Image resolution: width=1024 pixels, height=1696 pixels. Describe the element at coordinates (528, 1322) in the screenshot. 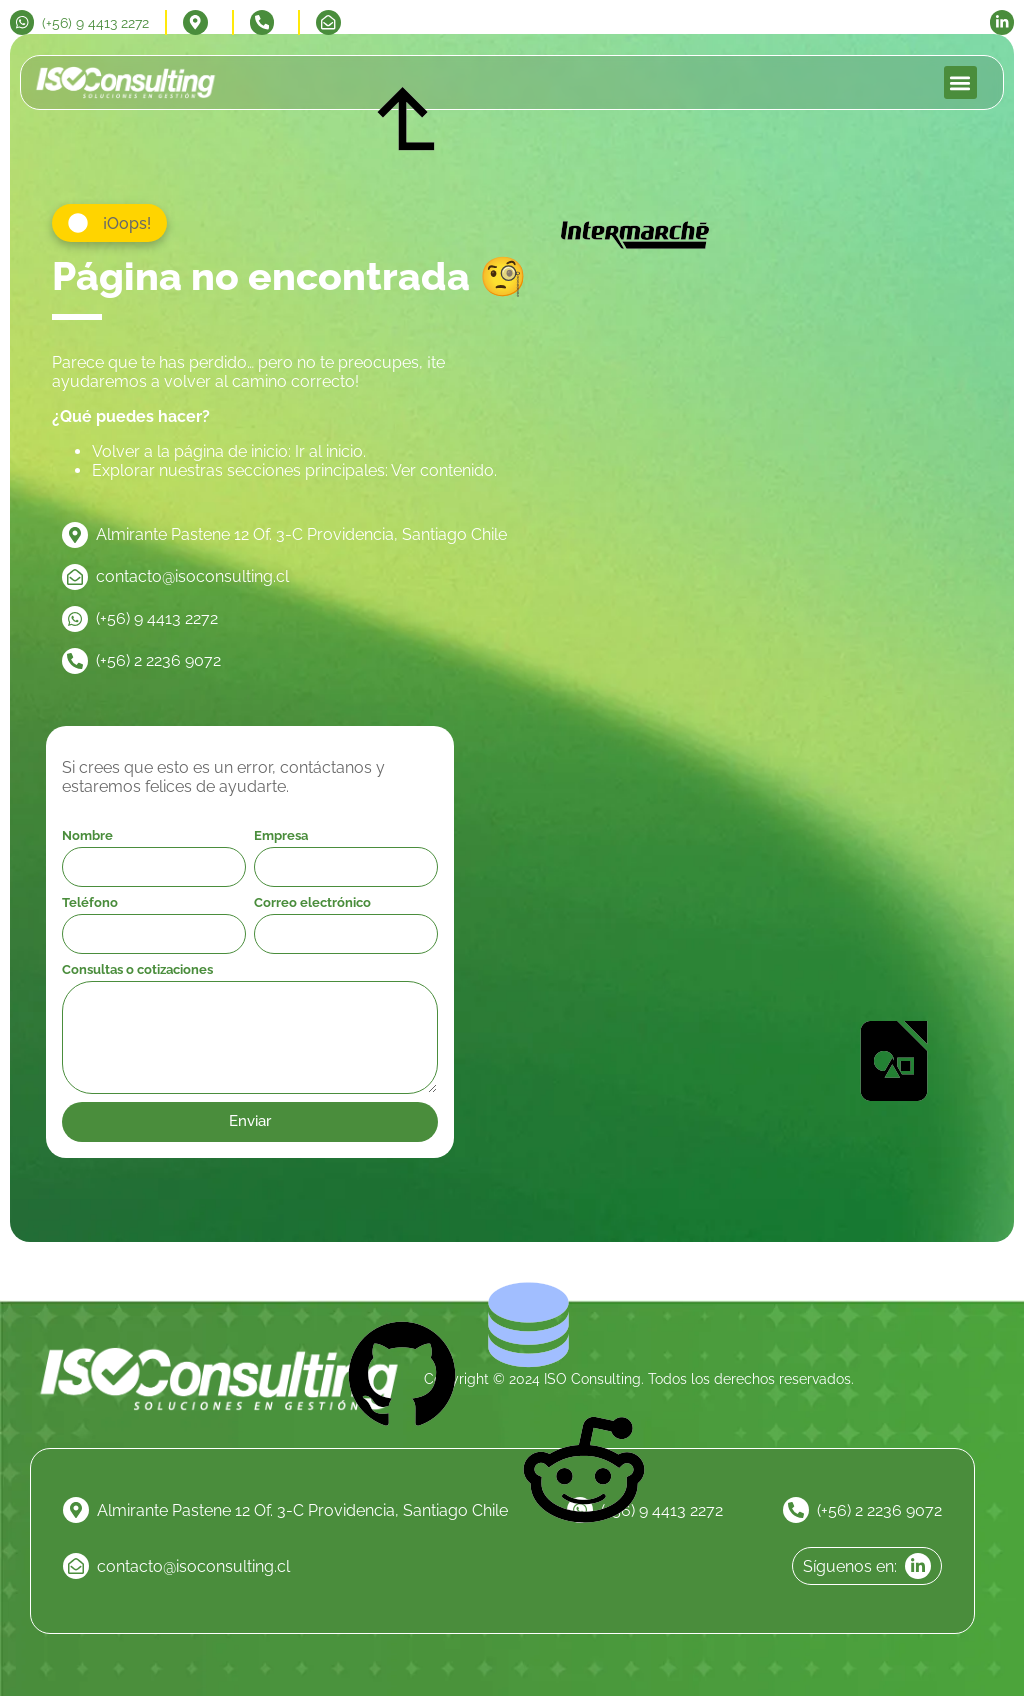

I see `access database storage` at that location.